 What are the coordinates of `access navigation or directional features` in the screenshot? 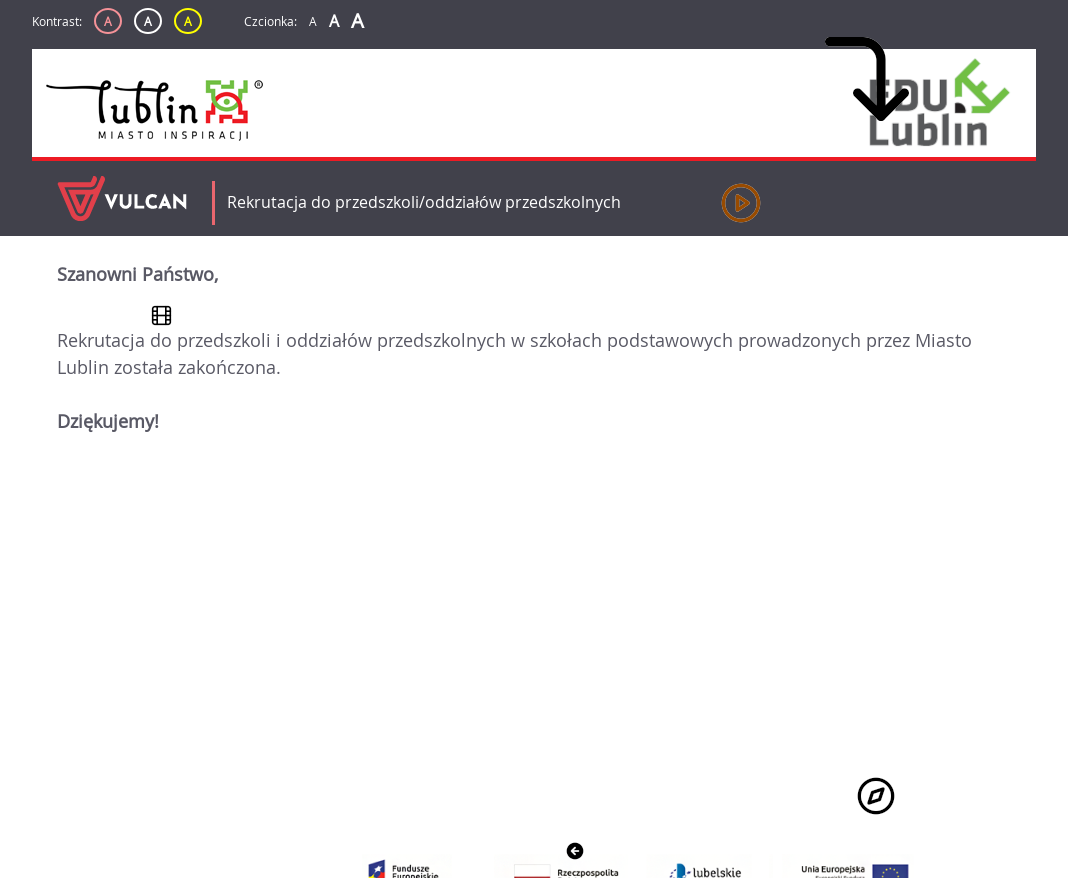 It's located at (876, 796).